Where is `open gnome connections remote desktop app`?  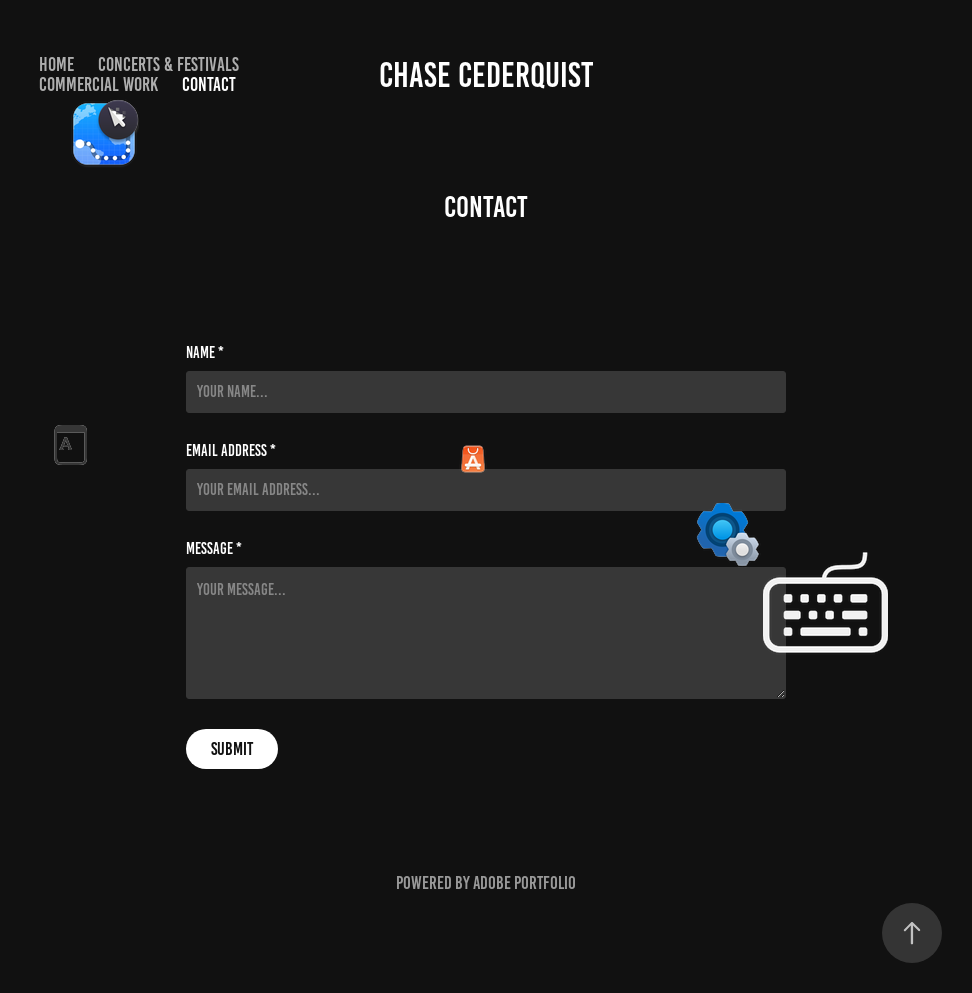
open gnome connections remote desktop app is located at coordinates (104, 134).